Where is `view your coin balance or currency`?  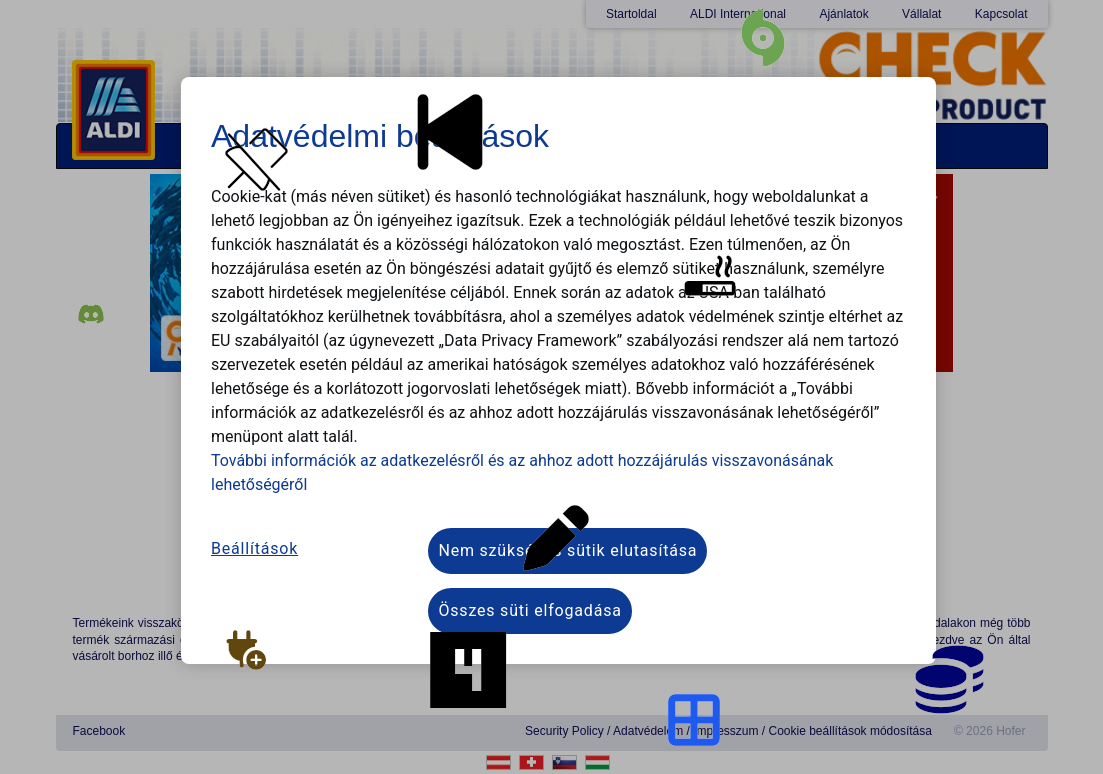 view your coin balance or currency is located at coordinates (949, 679).